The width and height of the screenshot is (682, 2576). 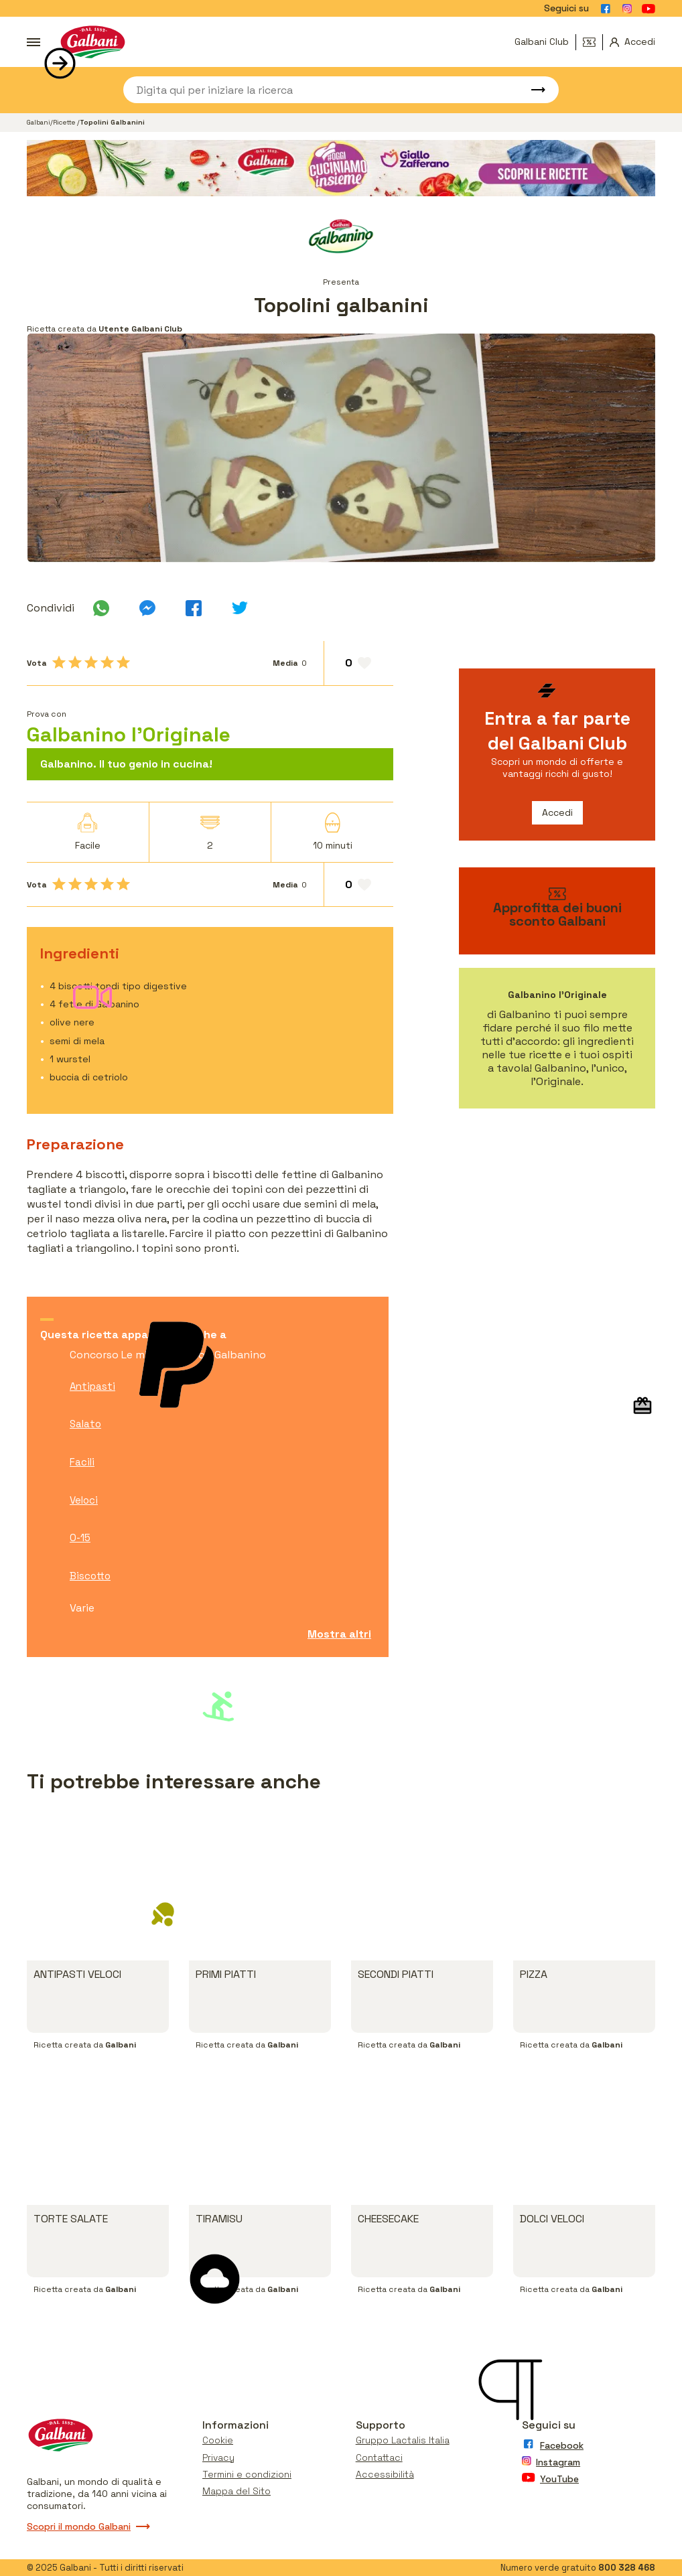 What do you see at coordinates (92, 997) in the screenshot?
I see `start a video call` at bounding box center [92, 997].